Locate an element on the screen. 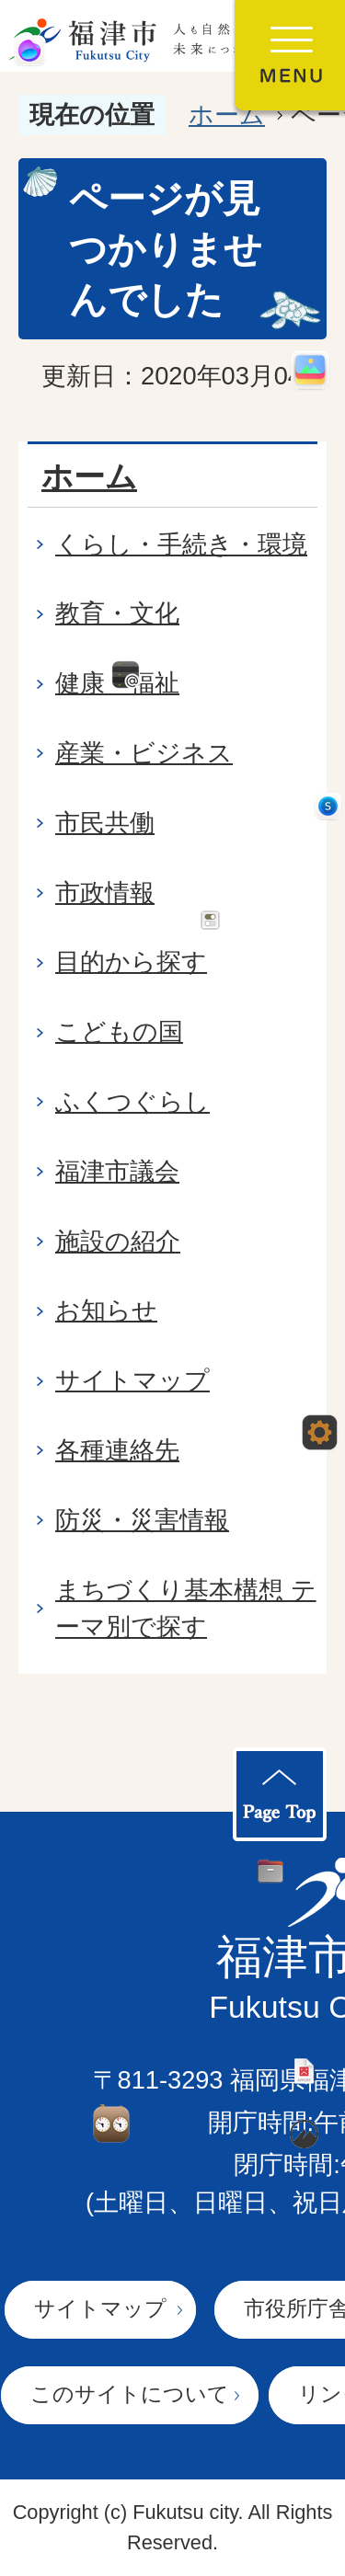 Image resolution: width=345 pixels, height=2576 pixels. open stoken authentication app is located at coordinates (328, 806).